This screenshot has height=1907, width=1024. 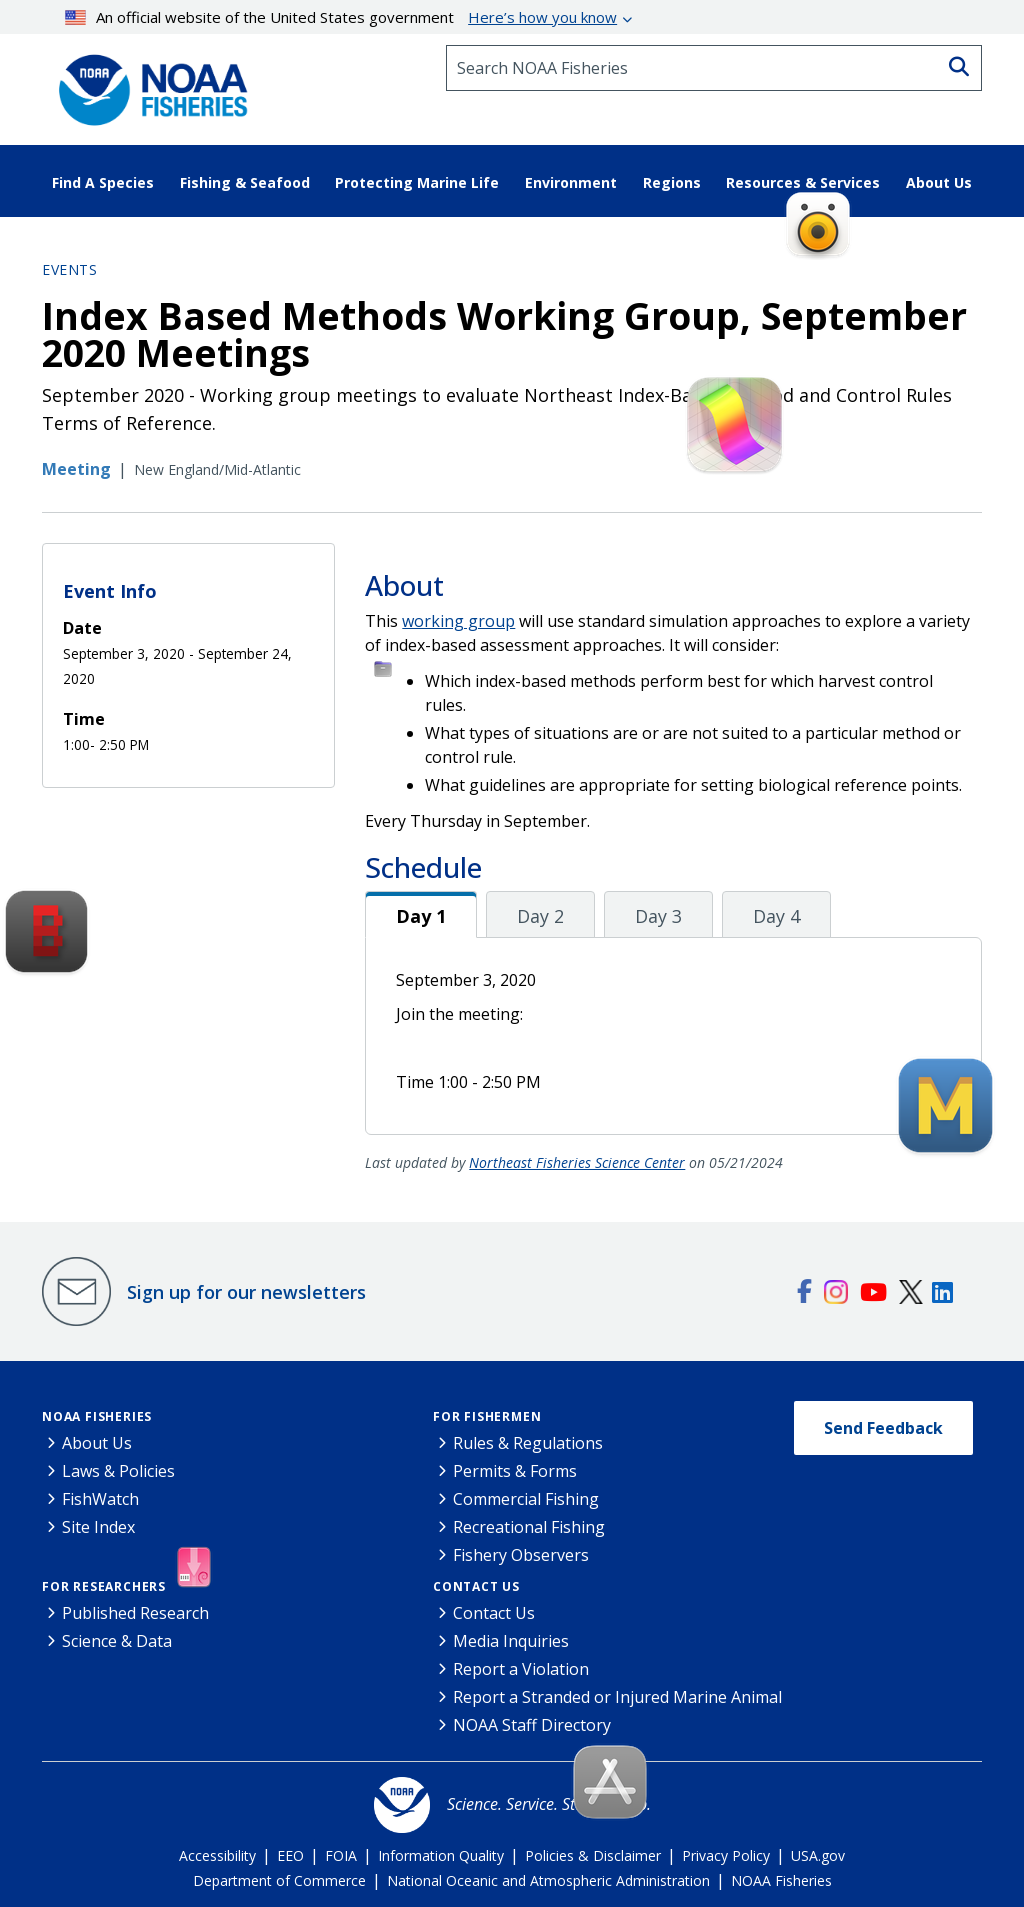 I want to click on open the nautilus file manager, so click(x=383, y=669).